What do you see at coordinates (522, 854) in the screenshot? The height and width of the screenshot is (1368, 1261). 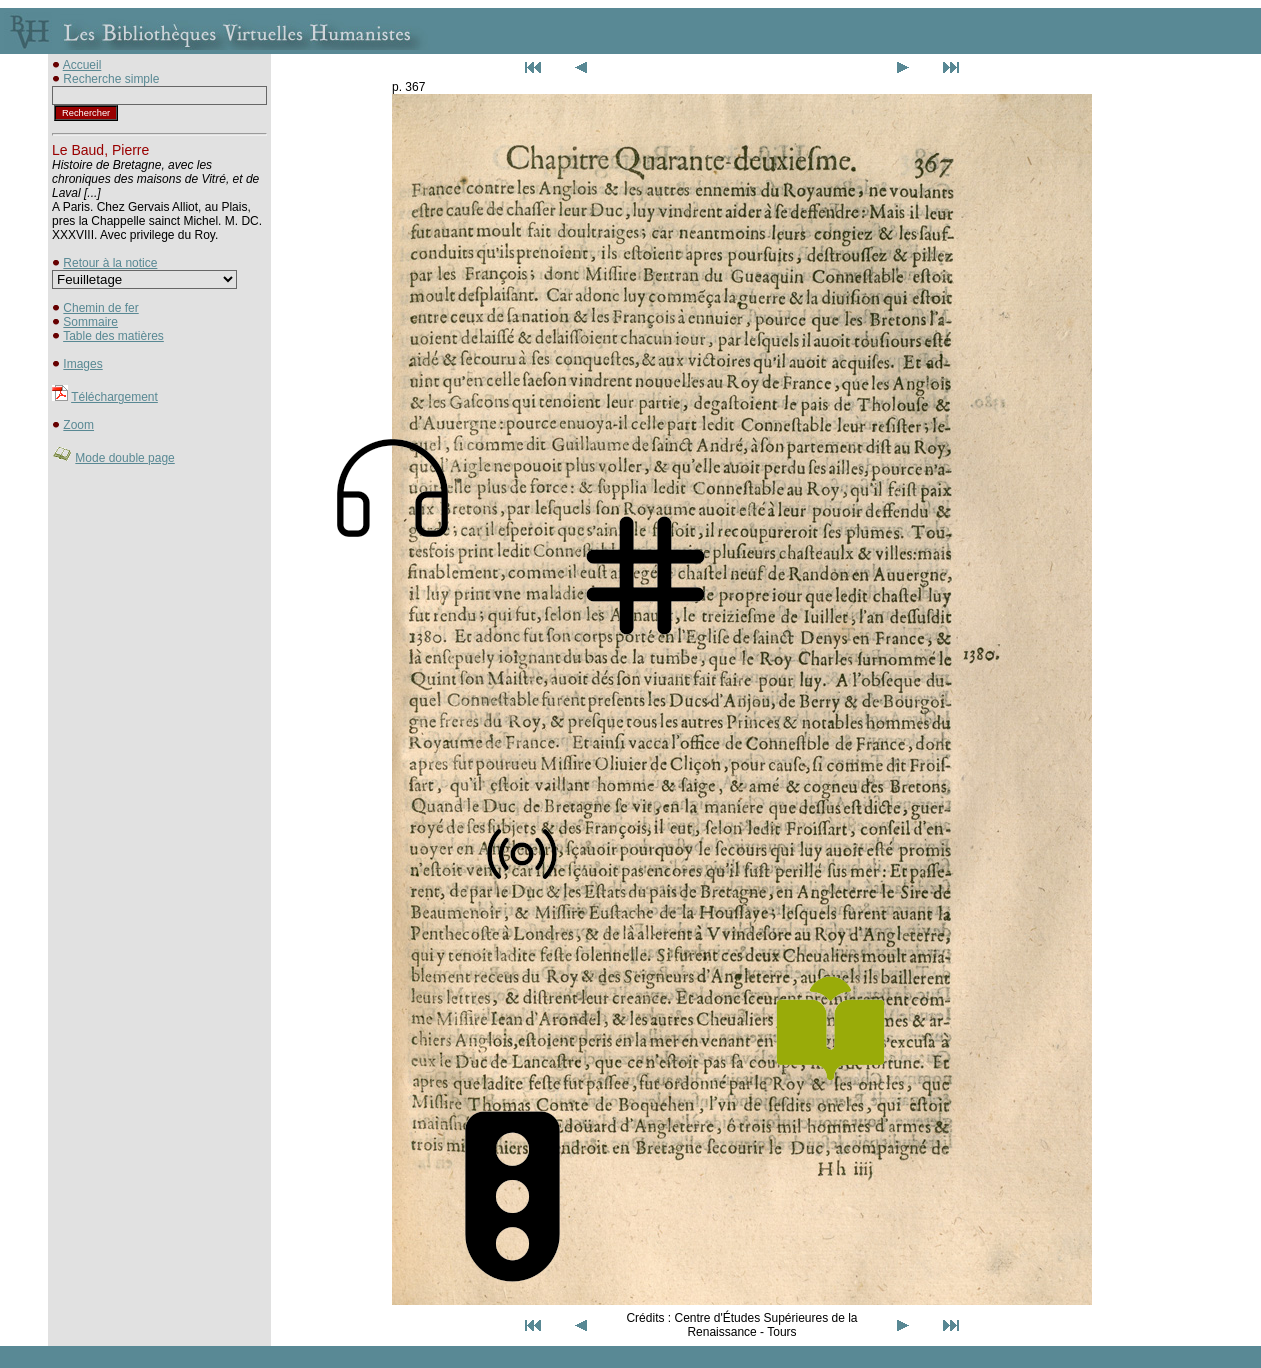 I see `start a live broadcast or stream` at bounding box center [522, 854].